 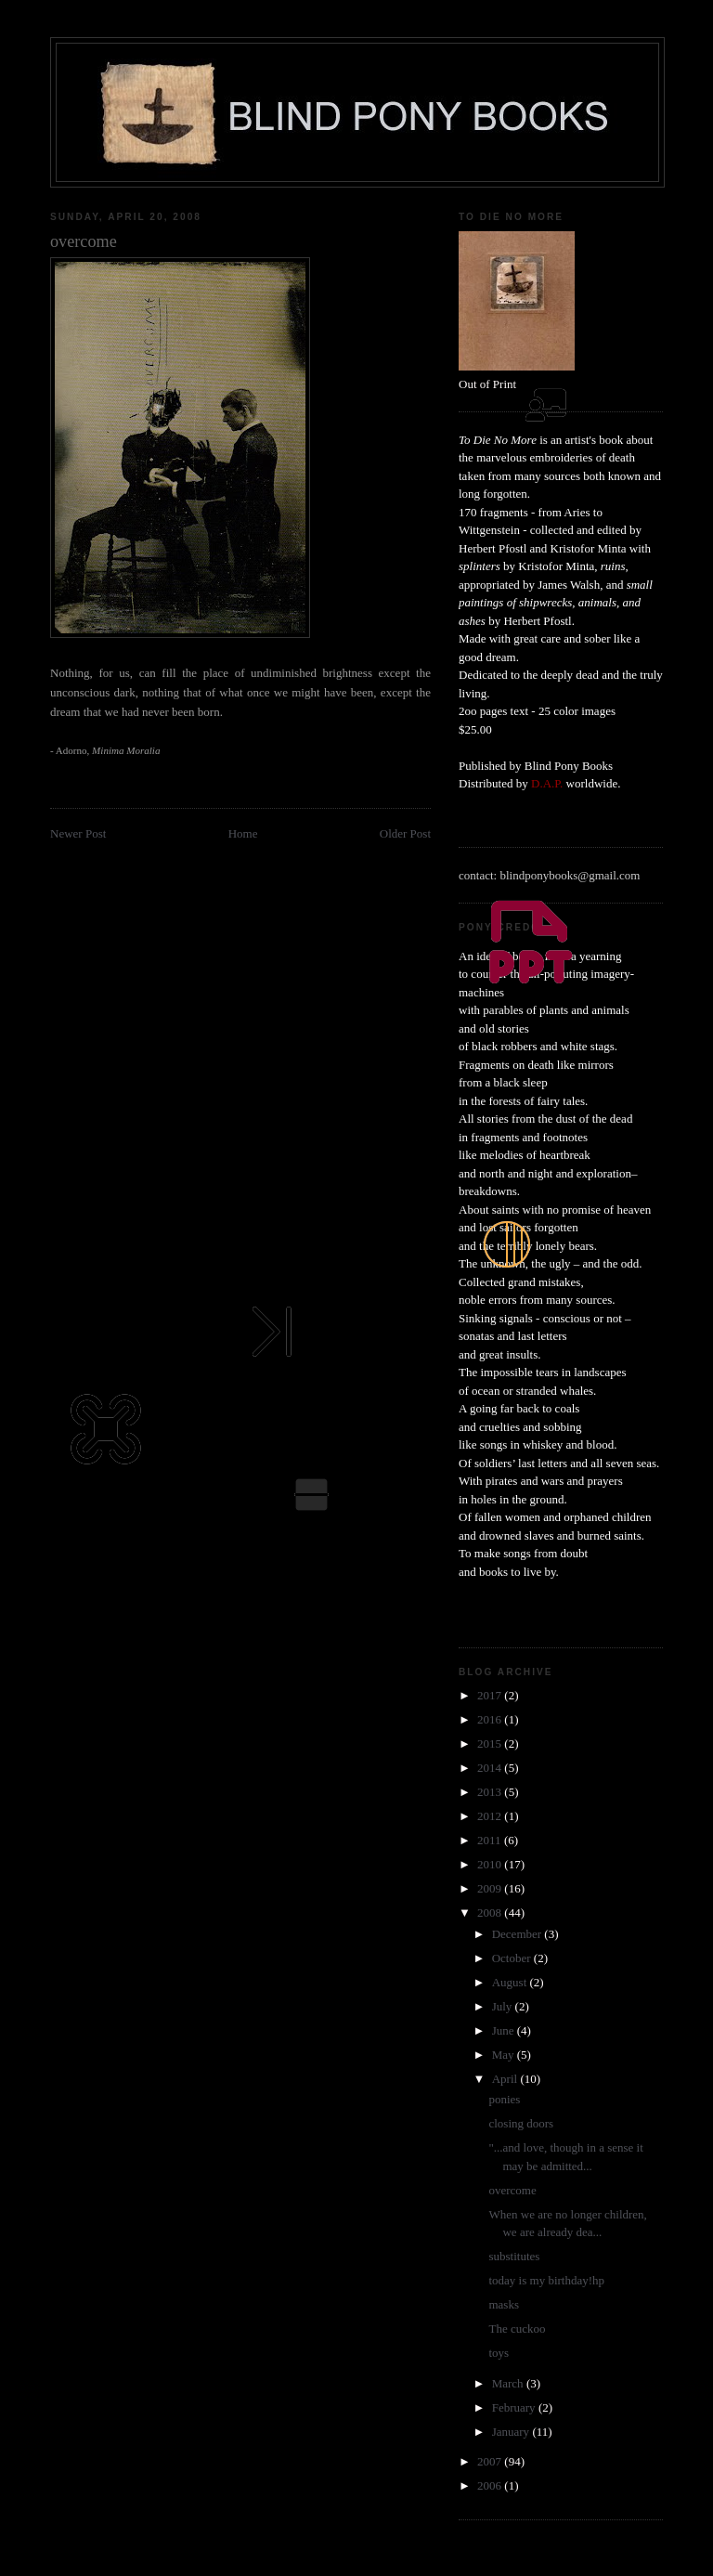 I want to click on toggle between light and dark mode, so click(x=507, y=1244).